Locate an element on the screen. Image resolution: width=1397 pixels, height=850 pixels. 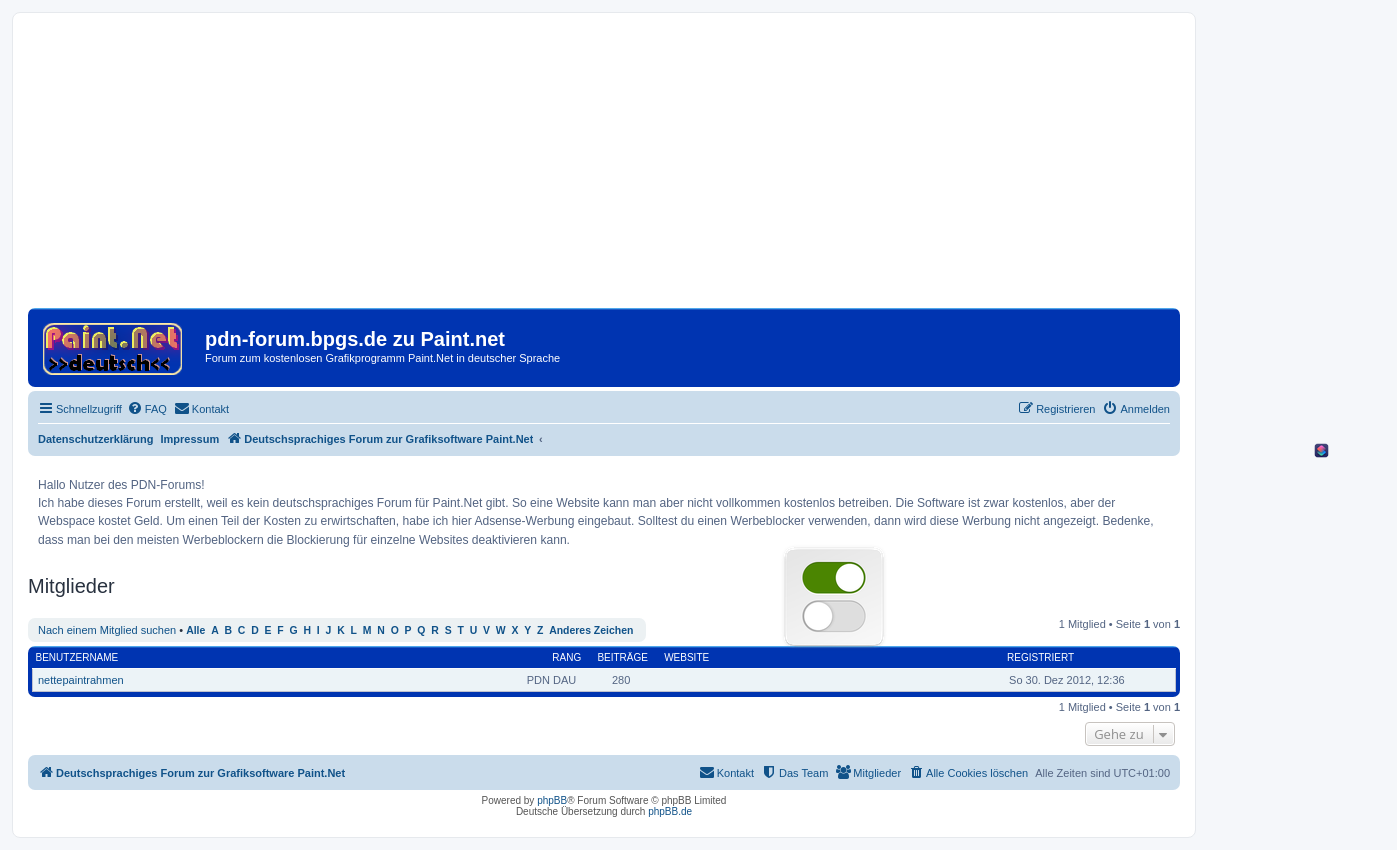
open system settings or preferences is located at coordinates (834, 597).